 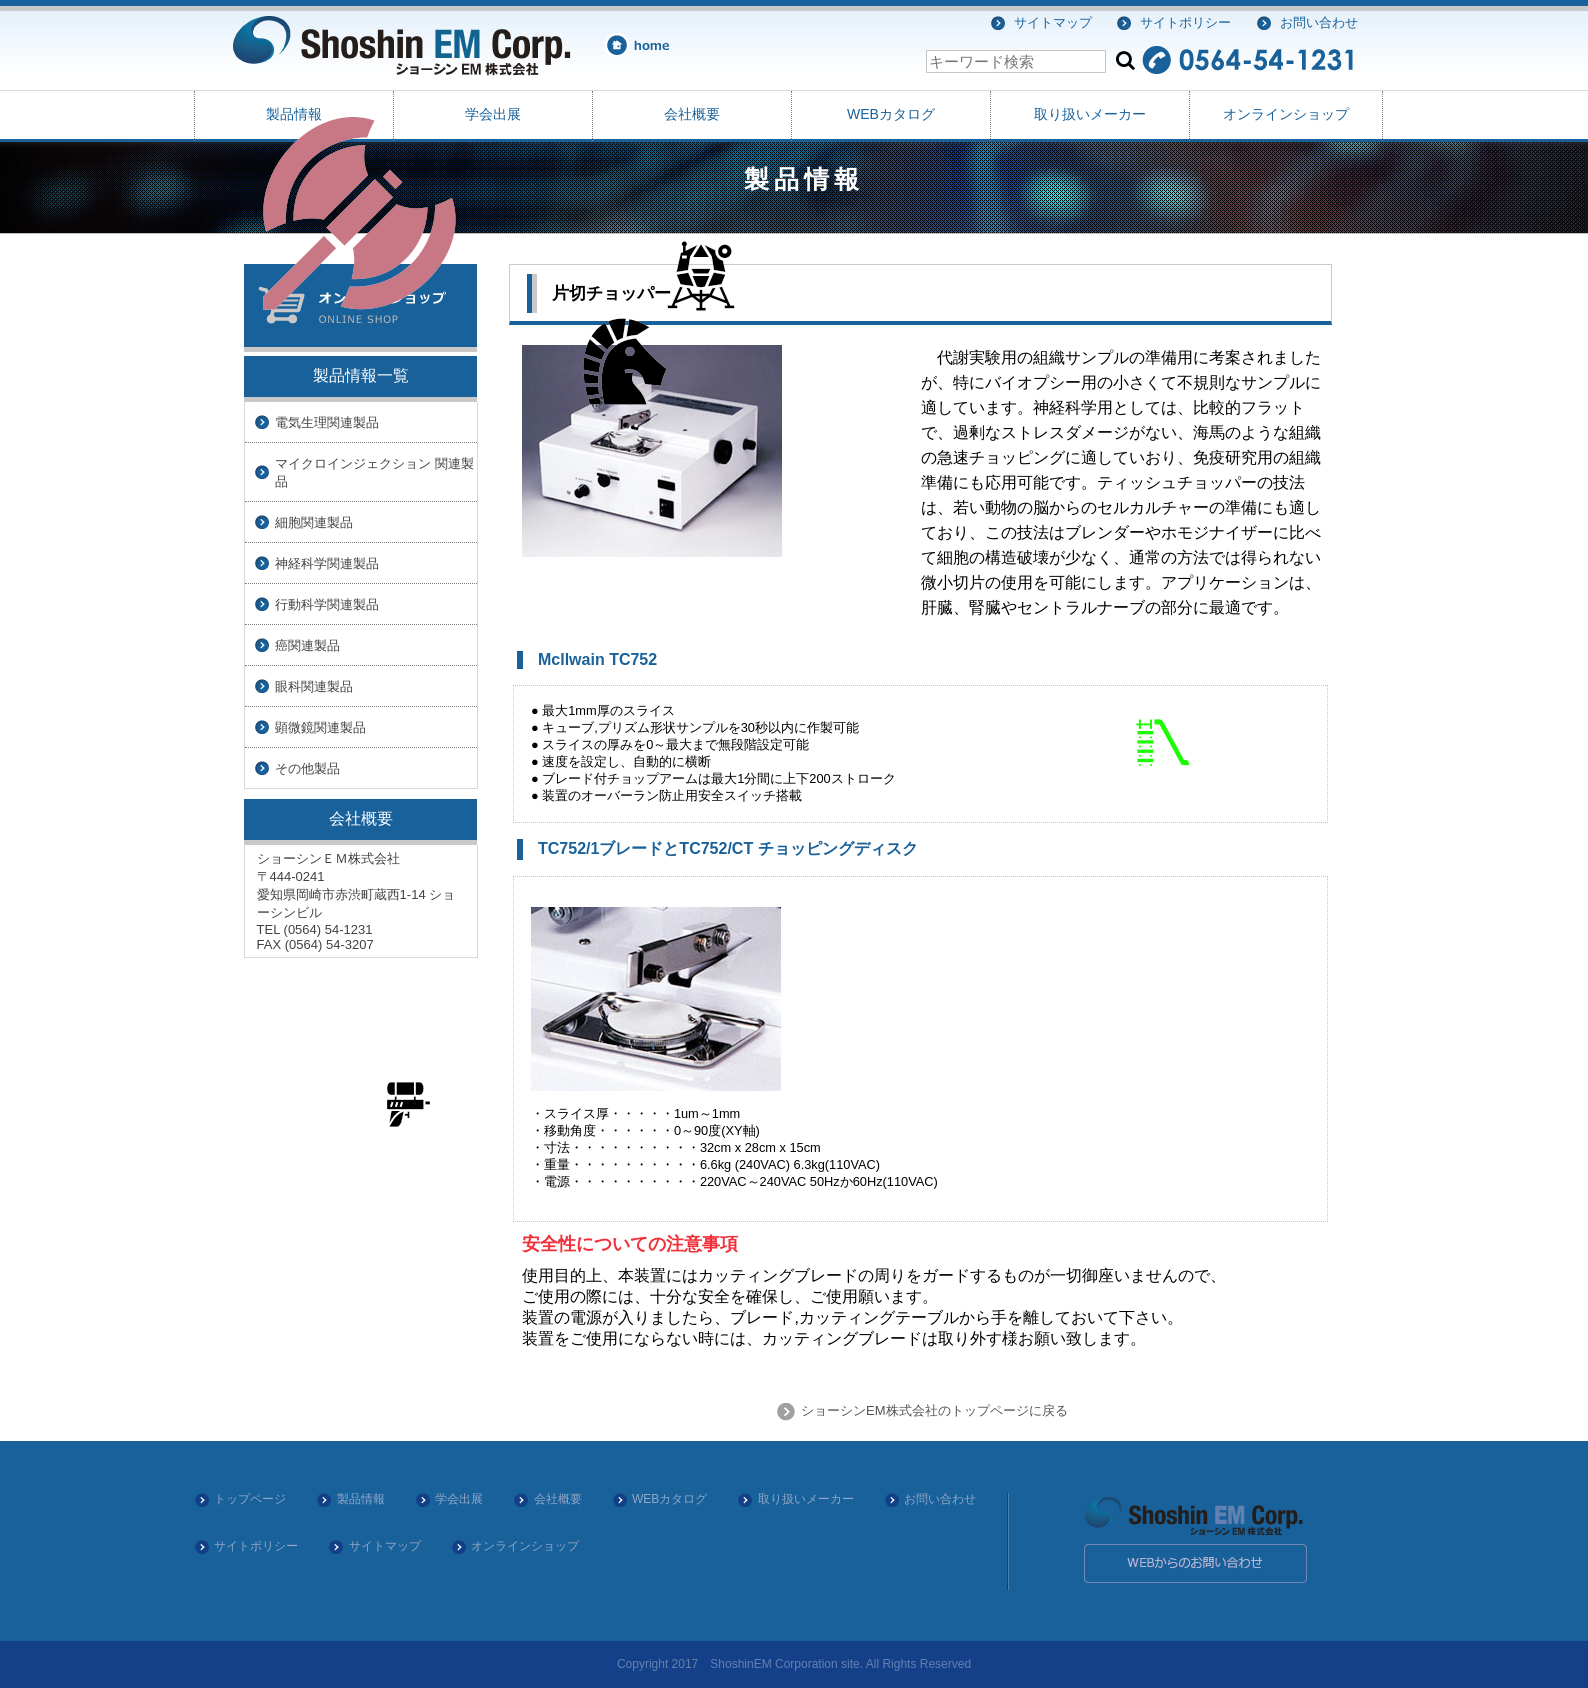 I want to click on select water gun weapon in game, so click(x=408, y=1104).